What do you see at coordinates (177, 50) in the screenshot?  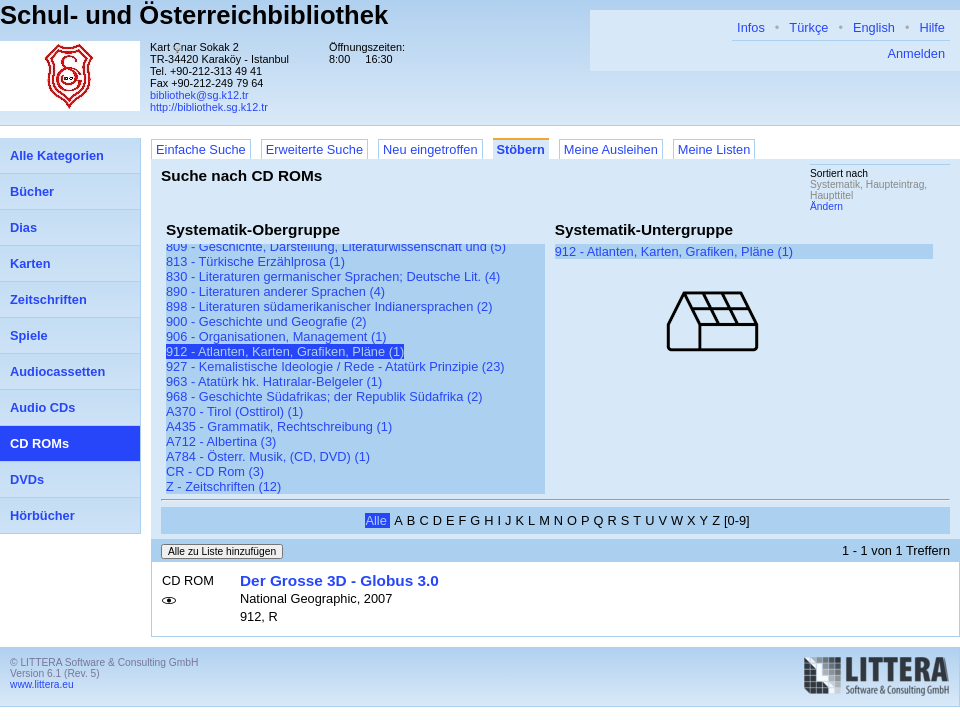 I see `access ski resort or winter sports information` at bounding box center [177, 50].